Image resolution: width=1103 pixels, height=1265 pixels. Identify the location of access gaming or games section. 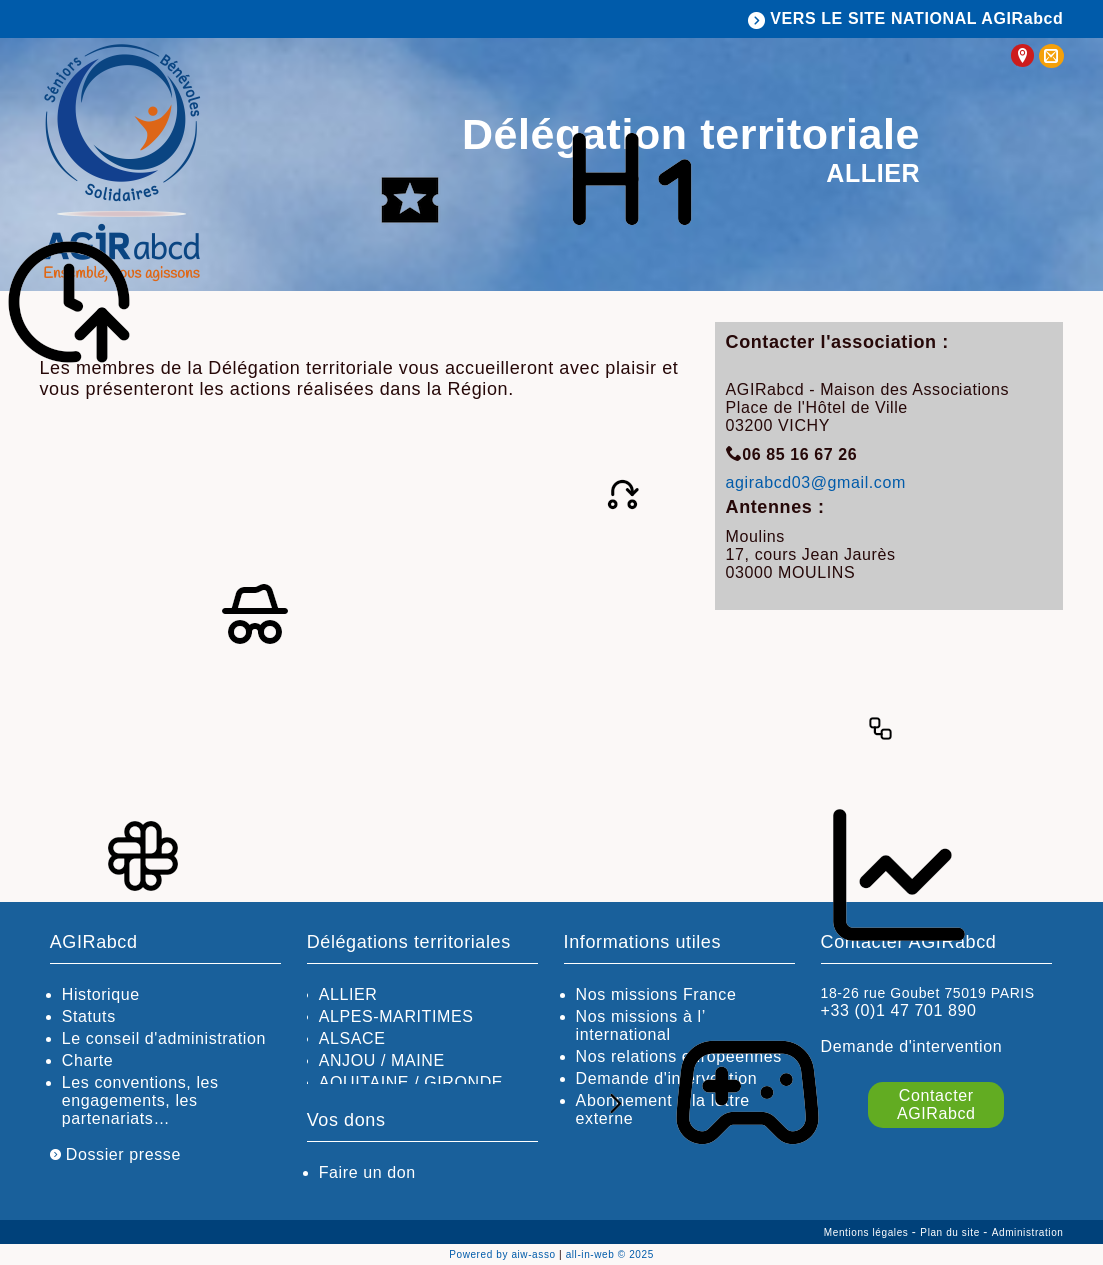
(747, 1092).